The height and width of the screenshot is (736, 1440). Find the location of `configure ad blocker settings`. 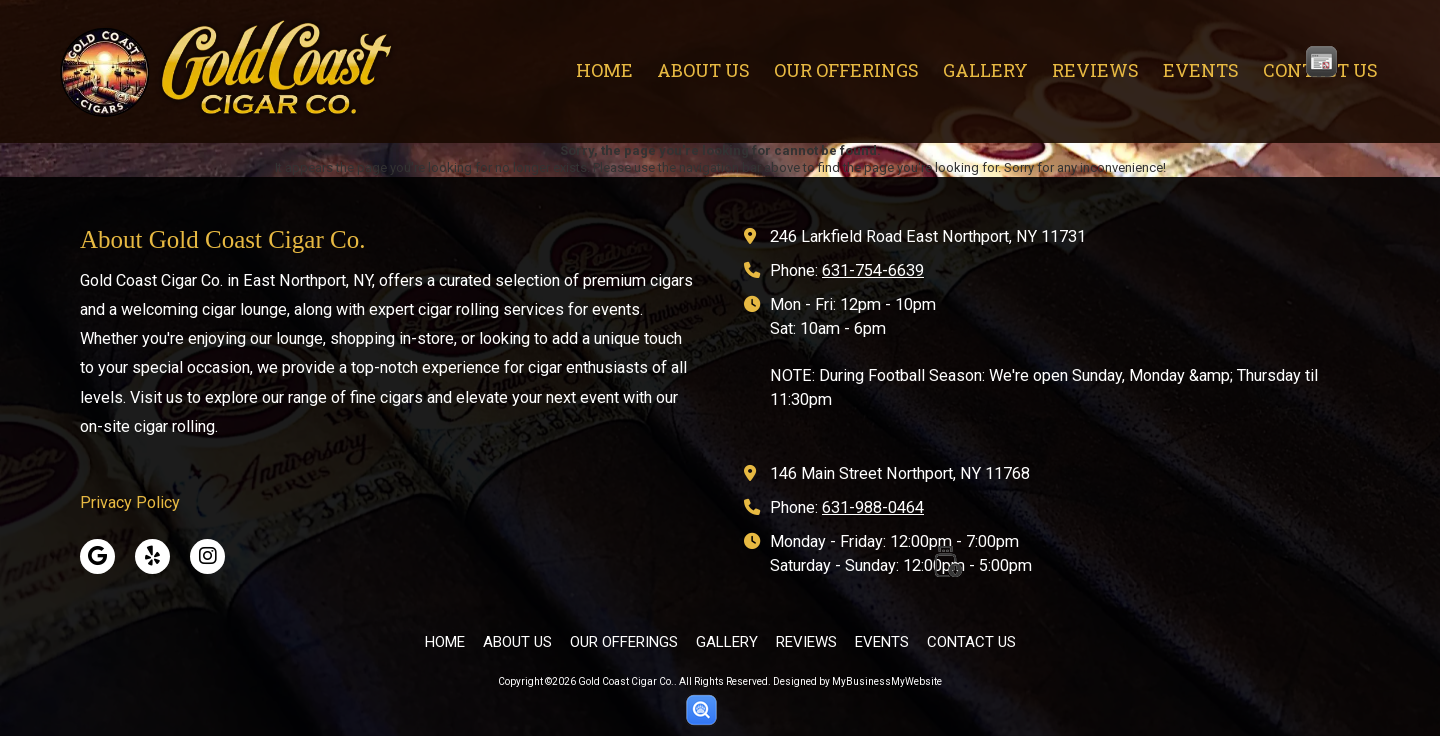

configure ad blocker settings is located at coordinates (1321, 61).